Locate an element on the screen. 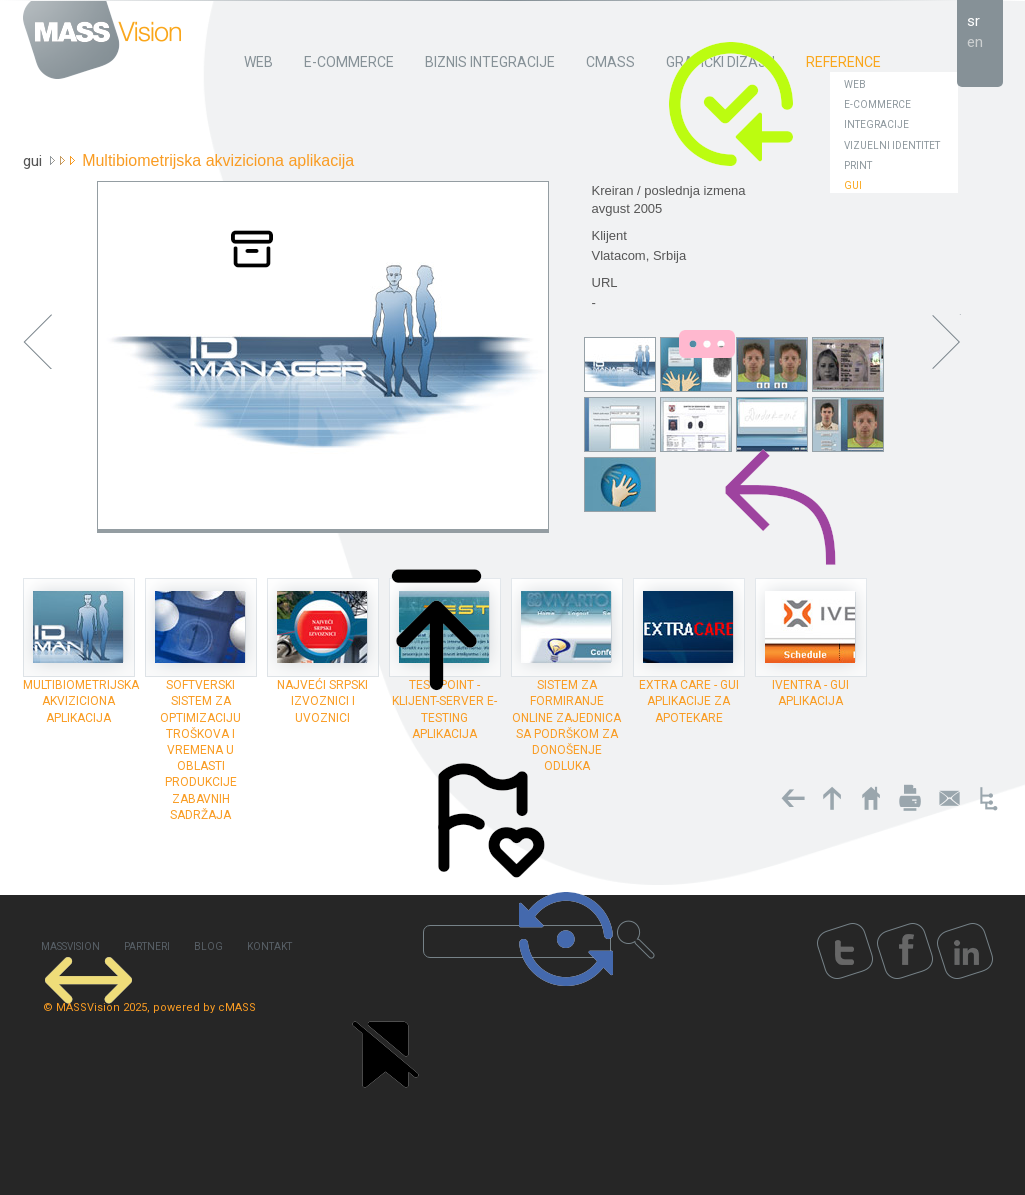 This screenshot has height=1195, width=1025. access more options or actions is located at coordinates (707, 344).